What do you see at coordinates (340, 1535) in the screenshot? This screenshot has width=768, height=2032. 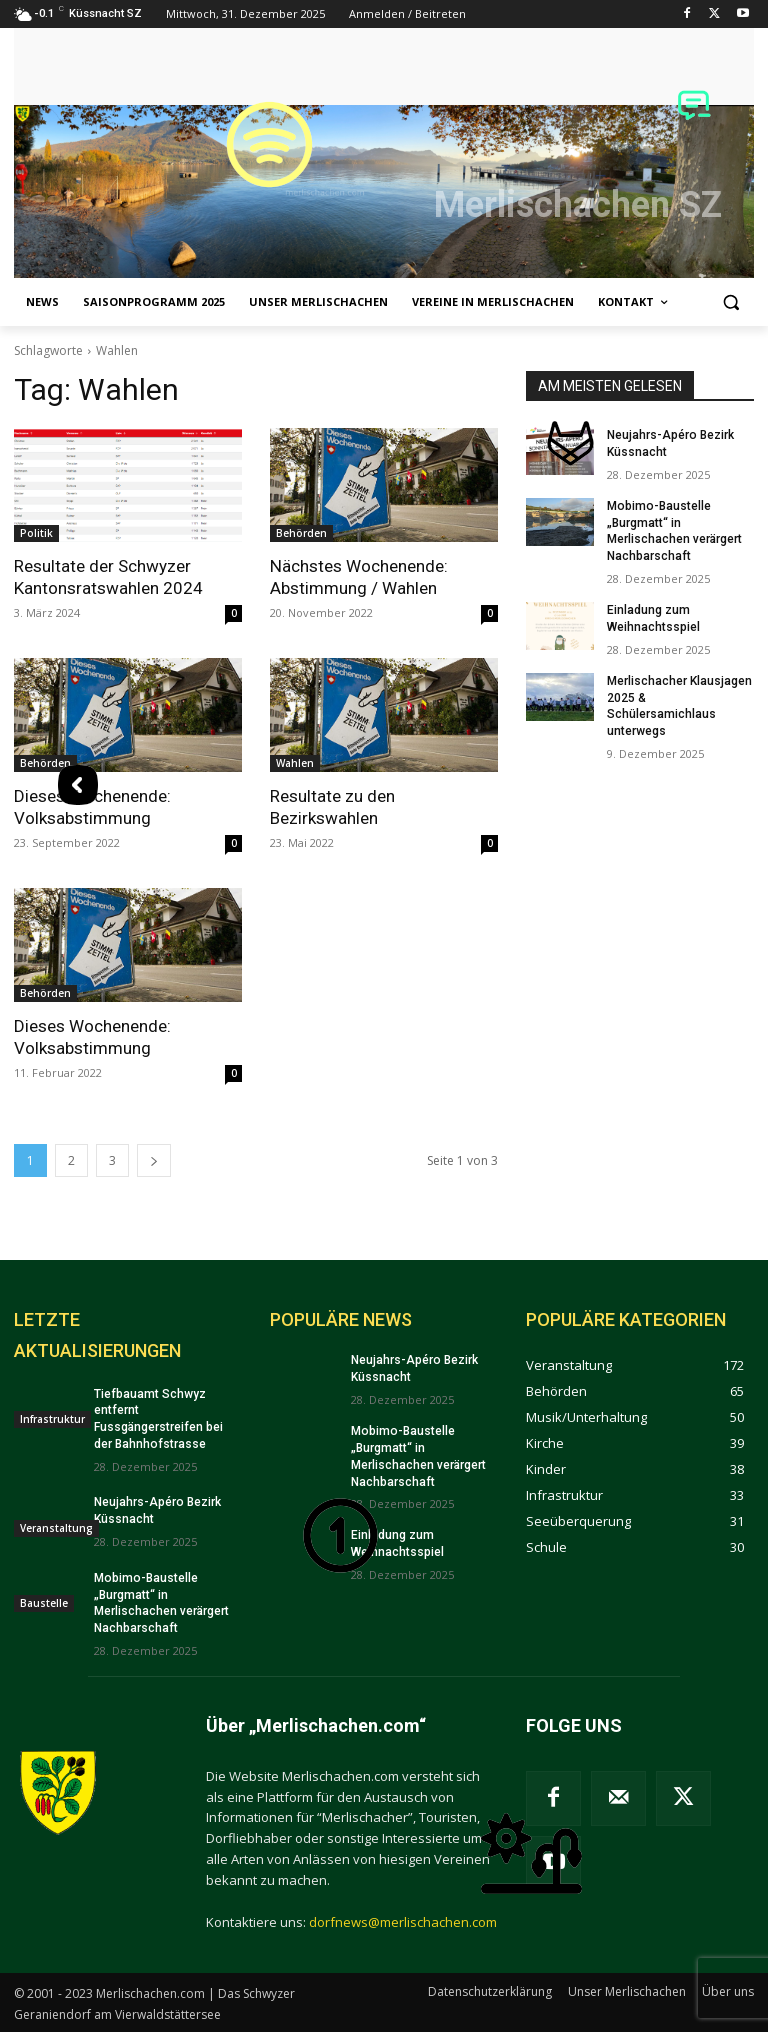 I see `indicates the first step in a process or tutorial` at bounding box center [340, 1535].